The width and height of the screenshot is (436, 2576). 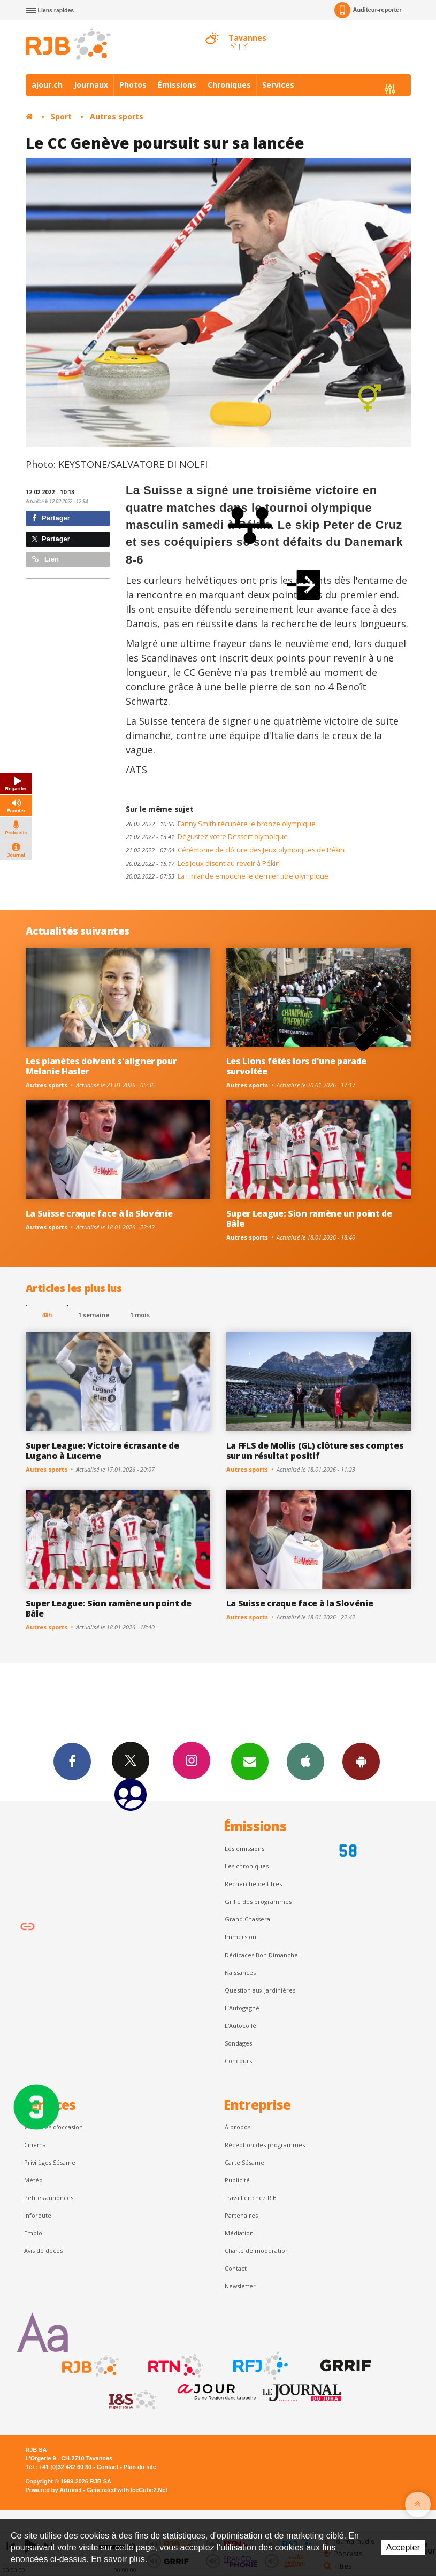 I want to click on step 3 in a multi-step process or wizard, so click(x=36, y=2107).